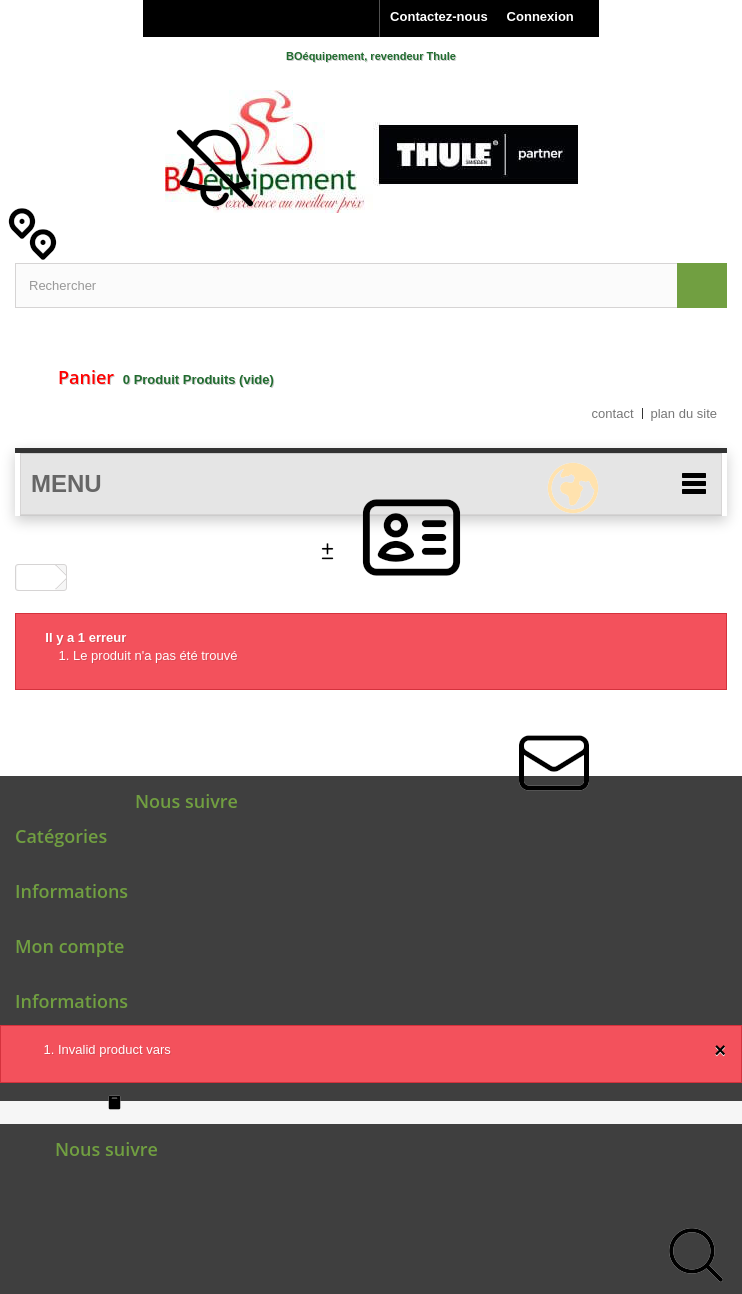 Image resolution: width=742 pixels, height=1294 pixels. I want to click on view code differences or changes, so click(327, 551).